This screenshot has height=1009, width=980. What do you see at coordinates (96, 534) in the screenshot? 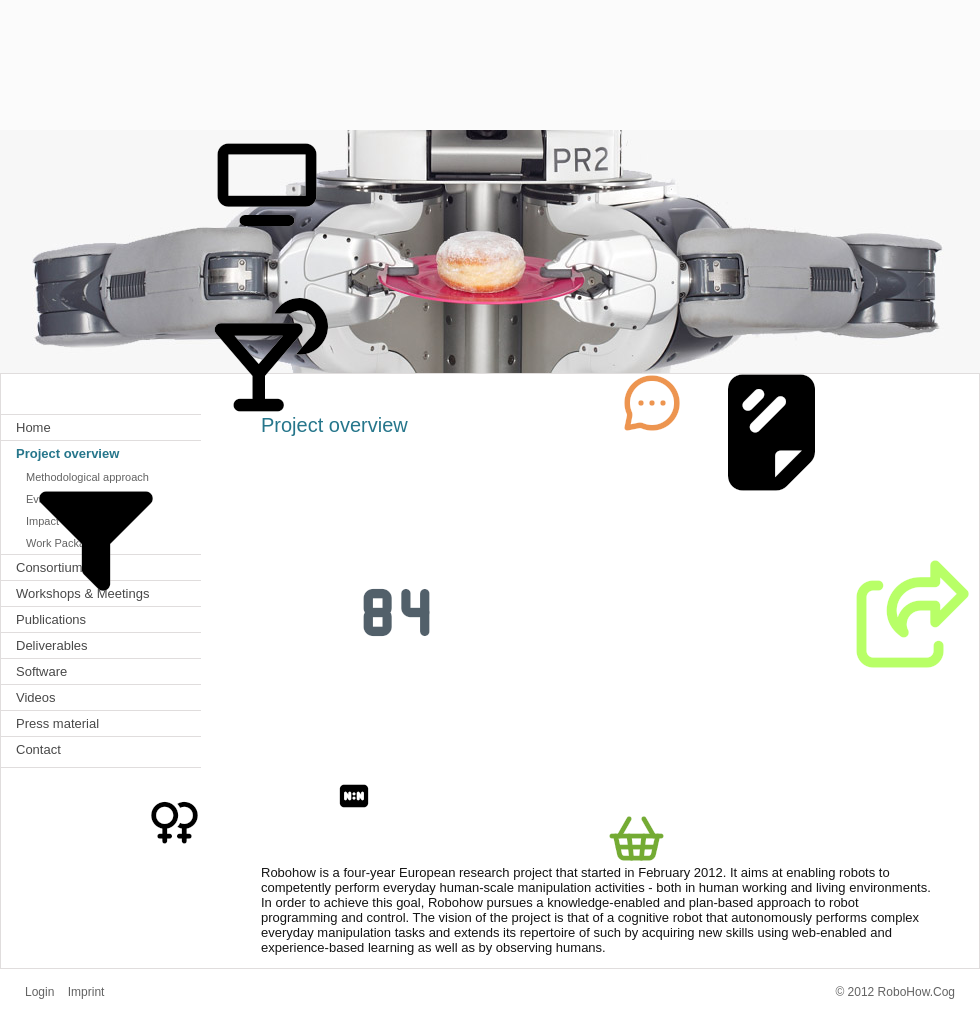
I see `filter or sort content` at bounding box center [96, 534].